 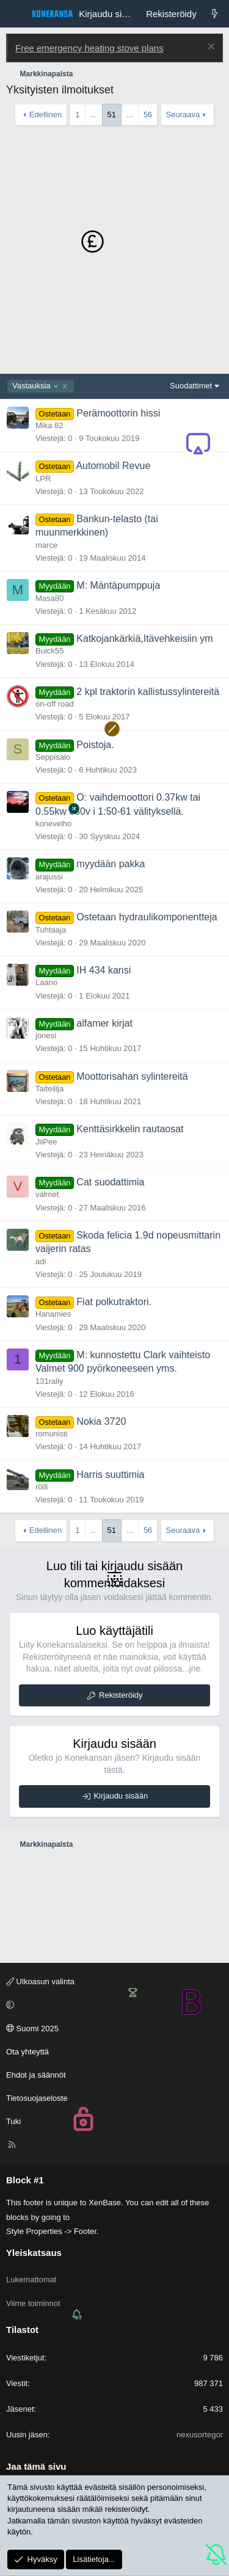 What do you see at coordinates (83, 2119) in the screenshot?
I see `unlock a secured item or account` at bounding box center [83, 2119].